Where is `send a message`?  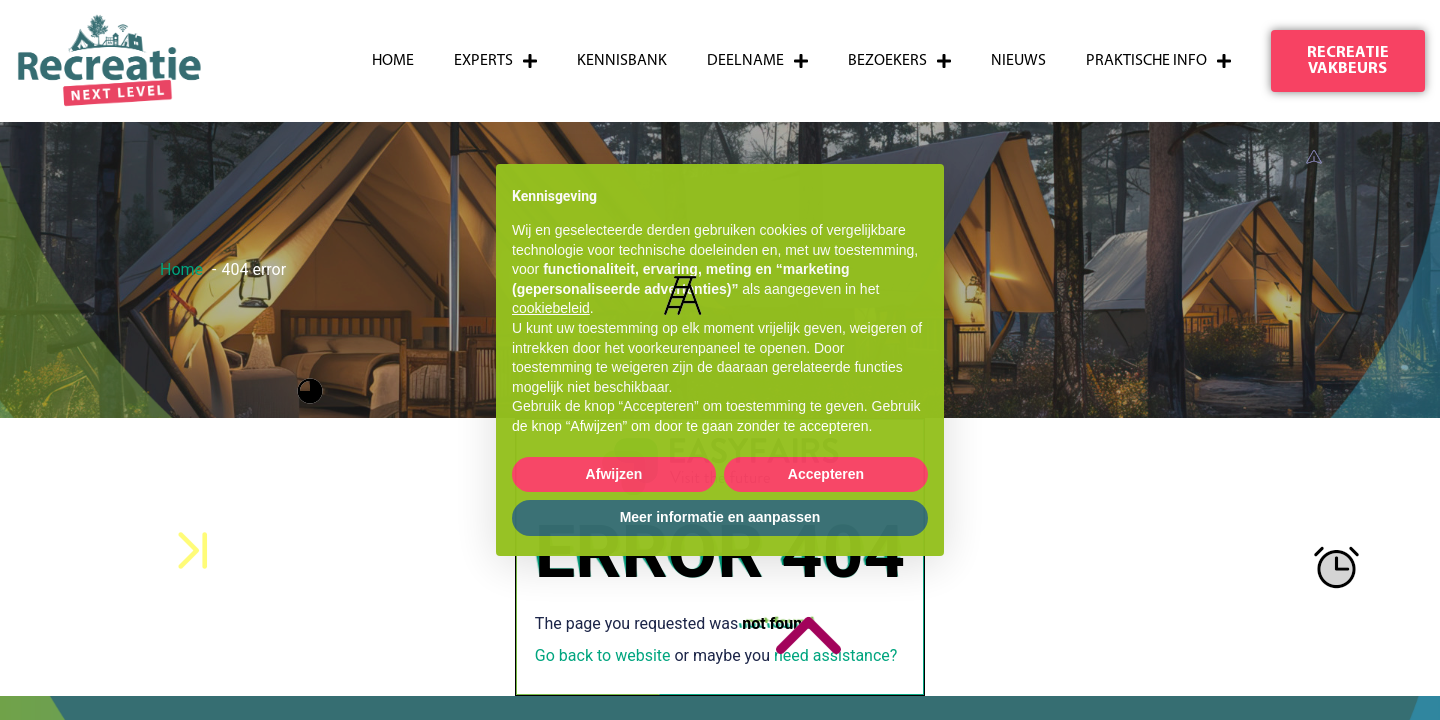
send a message is located at coordinates (1314, 157).